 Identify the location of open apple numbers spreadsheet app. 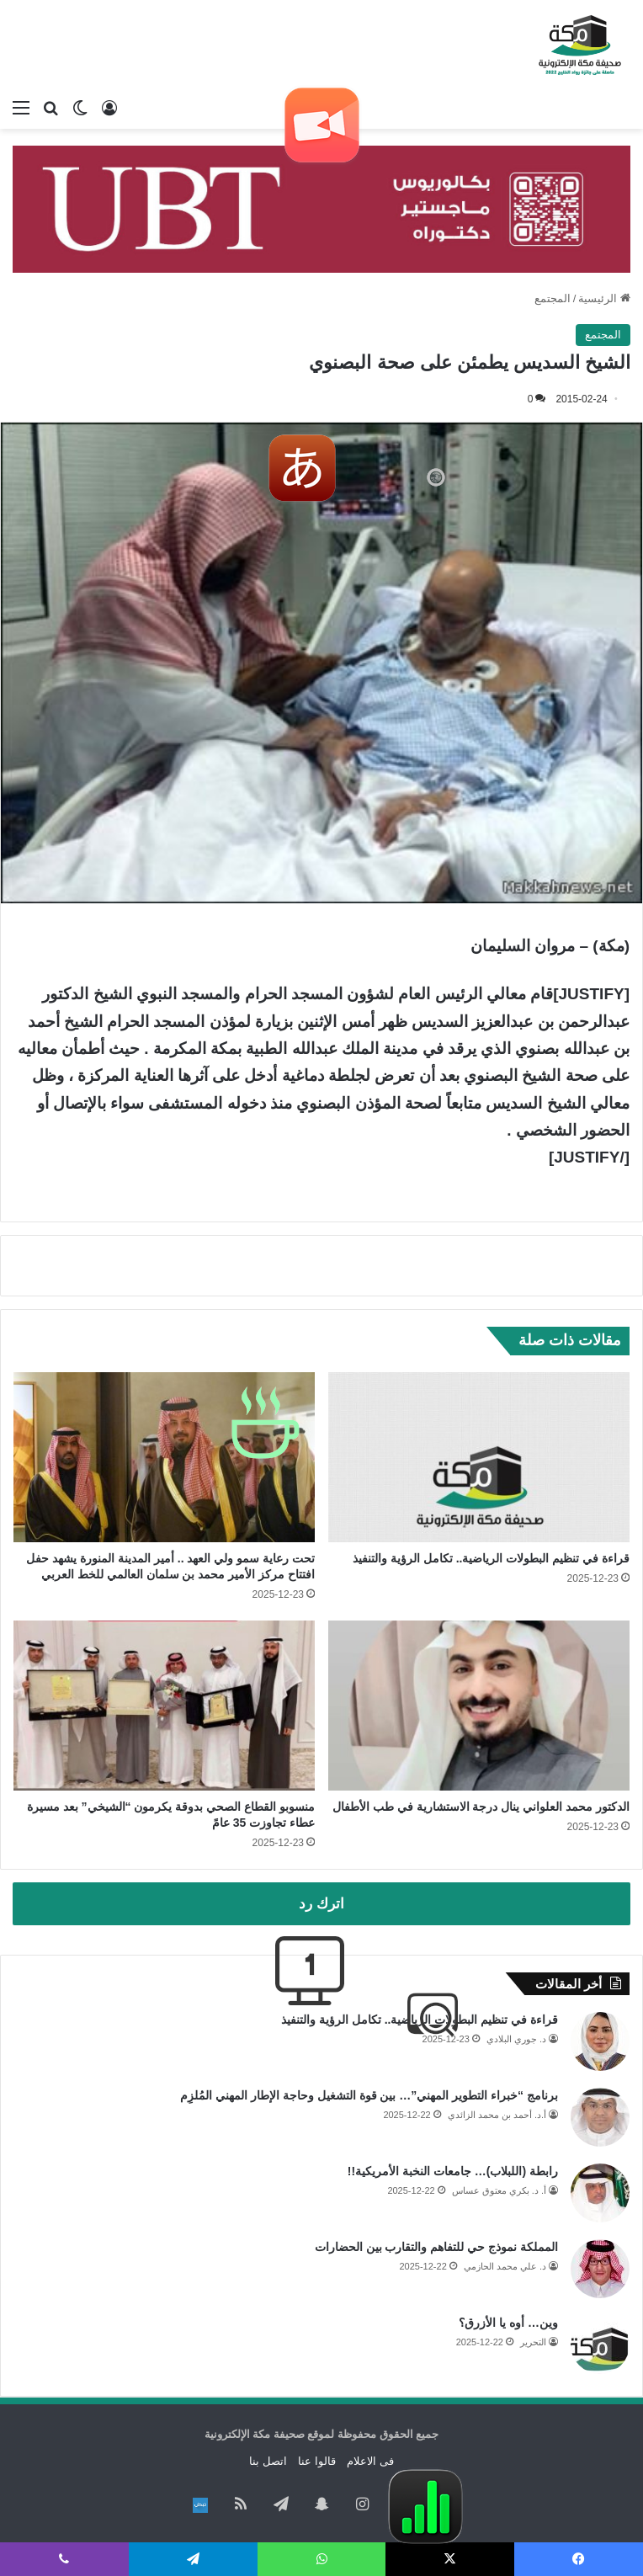
(425, 2506).